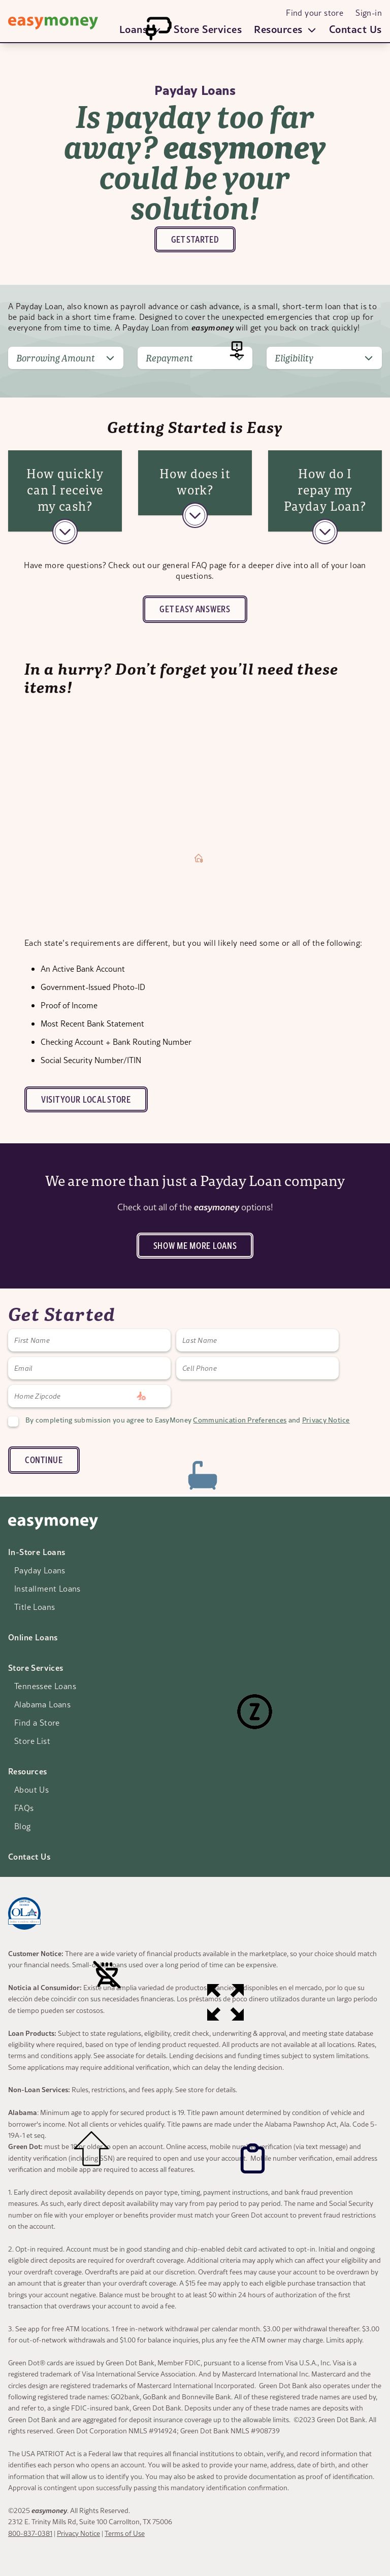  I want to click on indicates a timeline event requiring attention, so click(237, 349).